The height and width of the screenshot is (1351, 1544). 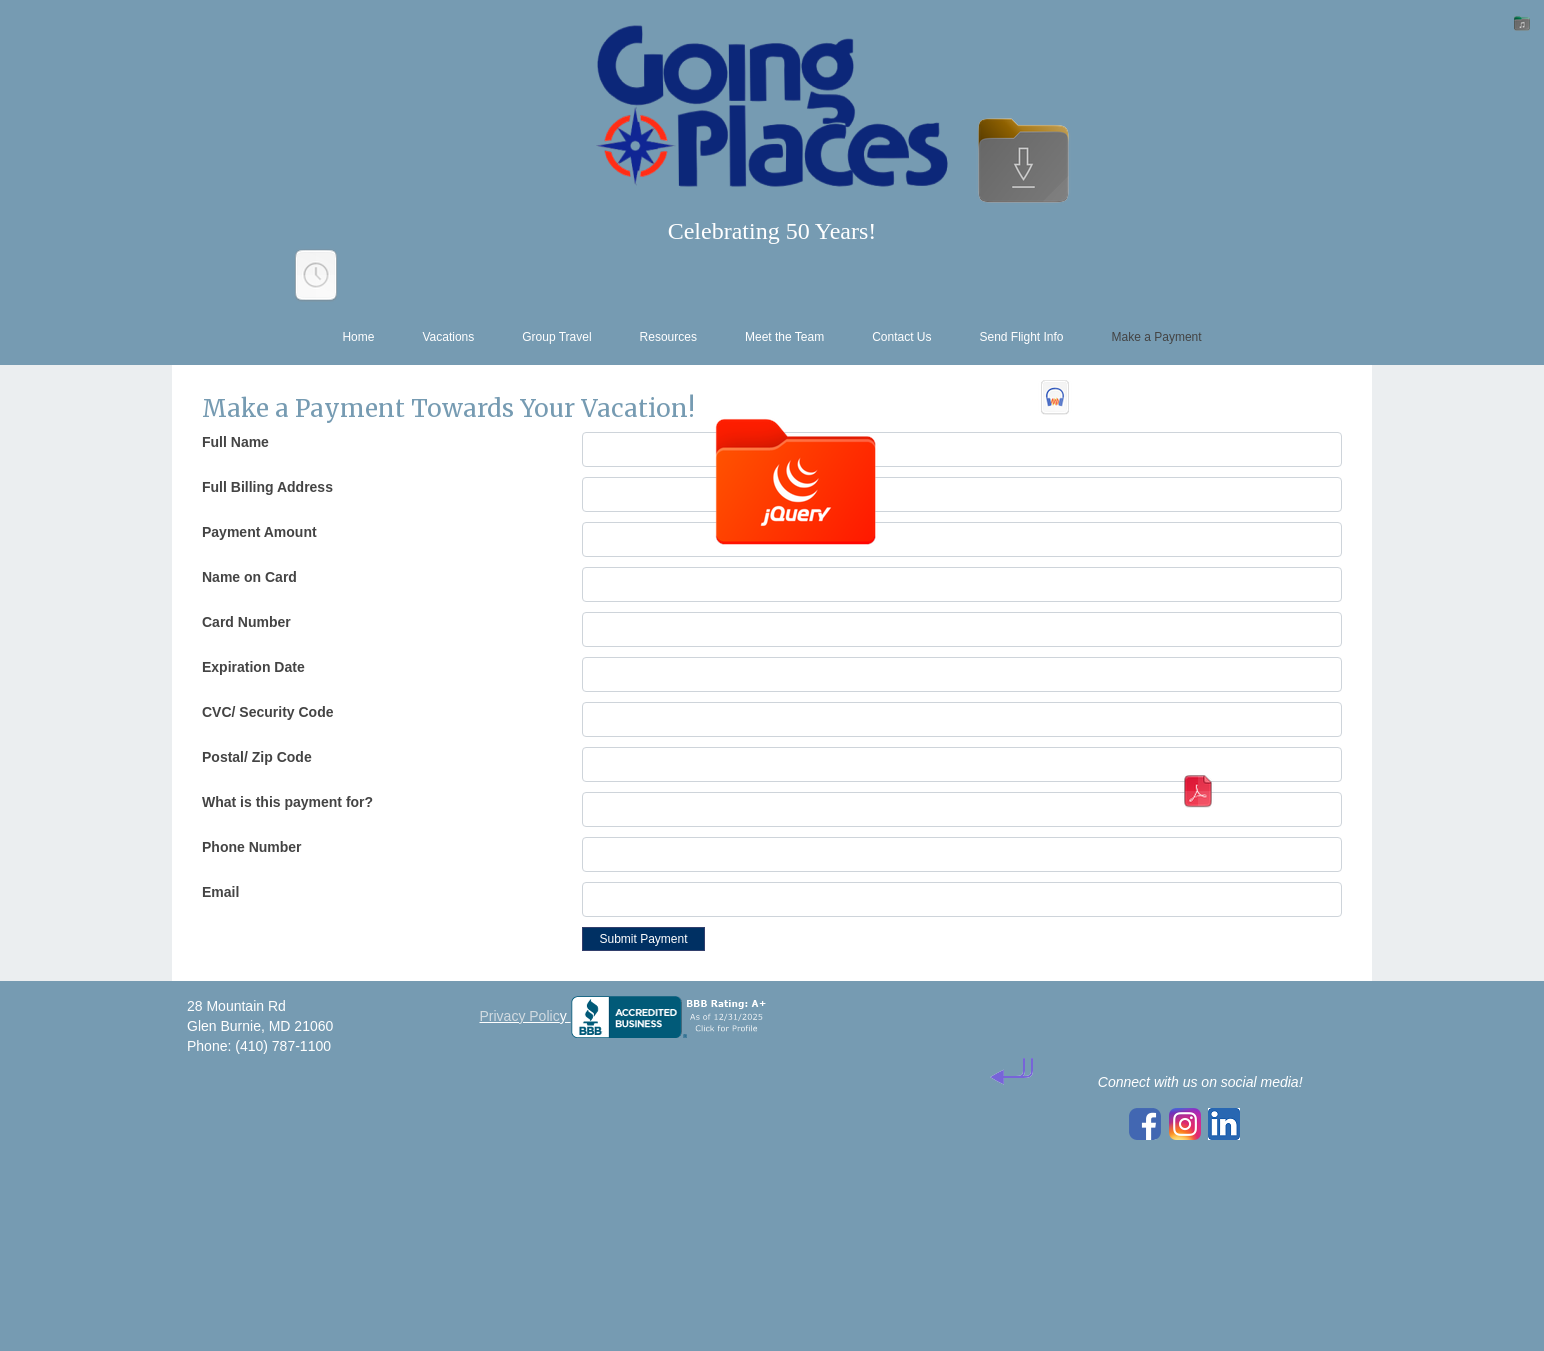 I want to click on image is currently loading, so click(x=316, y=275).